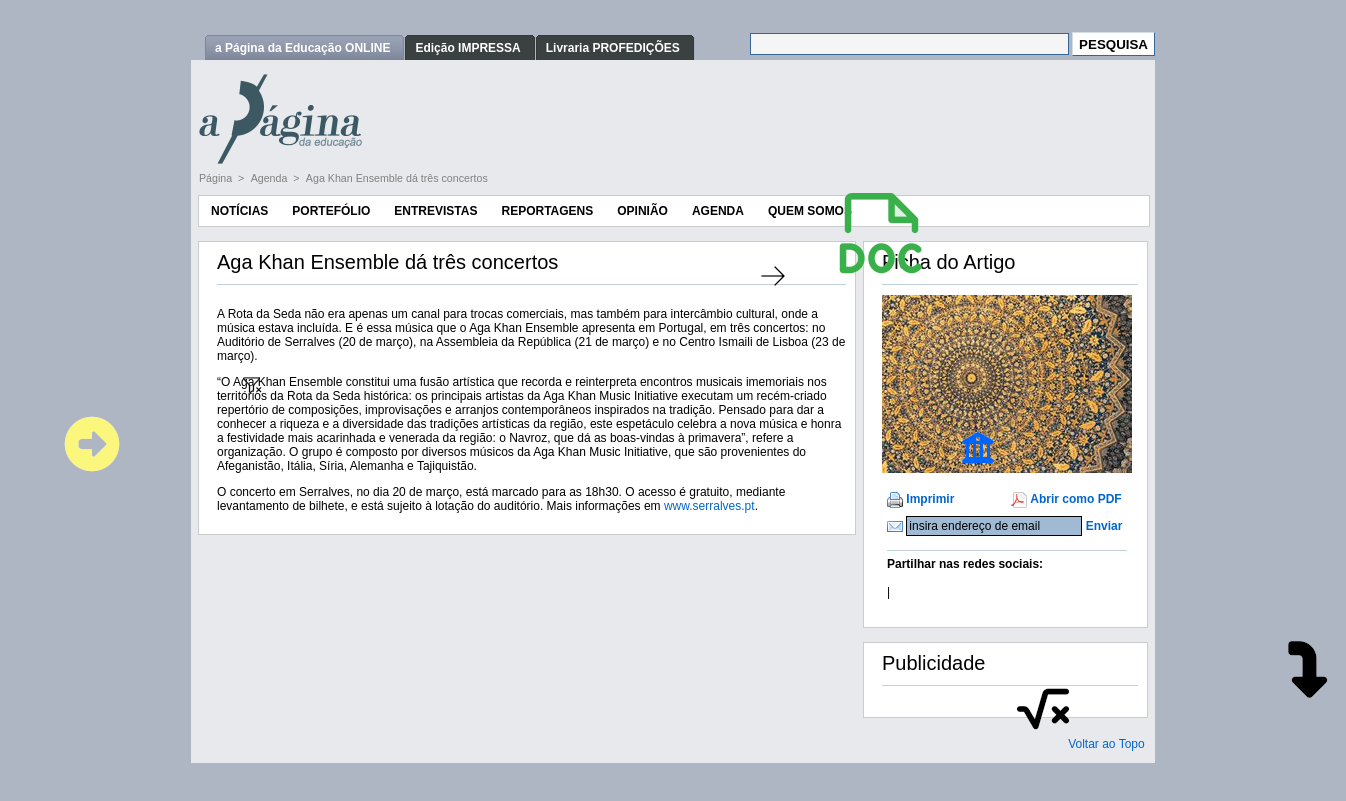 Image resolution: width=1346 pixels, height=801 pixels. What do you see at coordinates (773, 276) in the screenshot?
I see `navigate to the next item or screen` at bounding box center [773, 276].